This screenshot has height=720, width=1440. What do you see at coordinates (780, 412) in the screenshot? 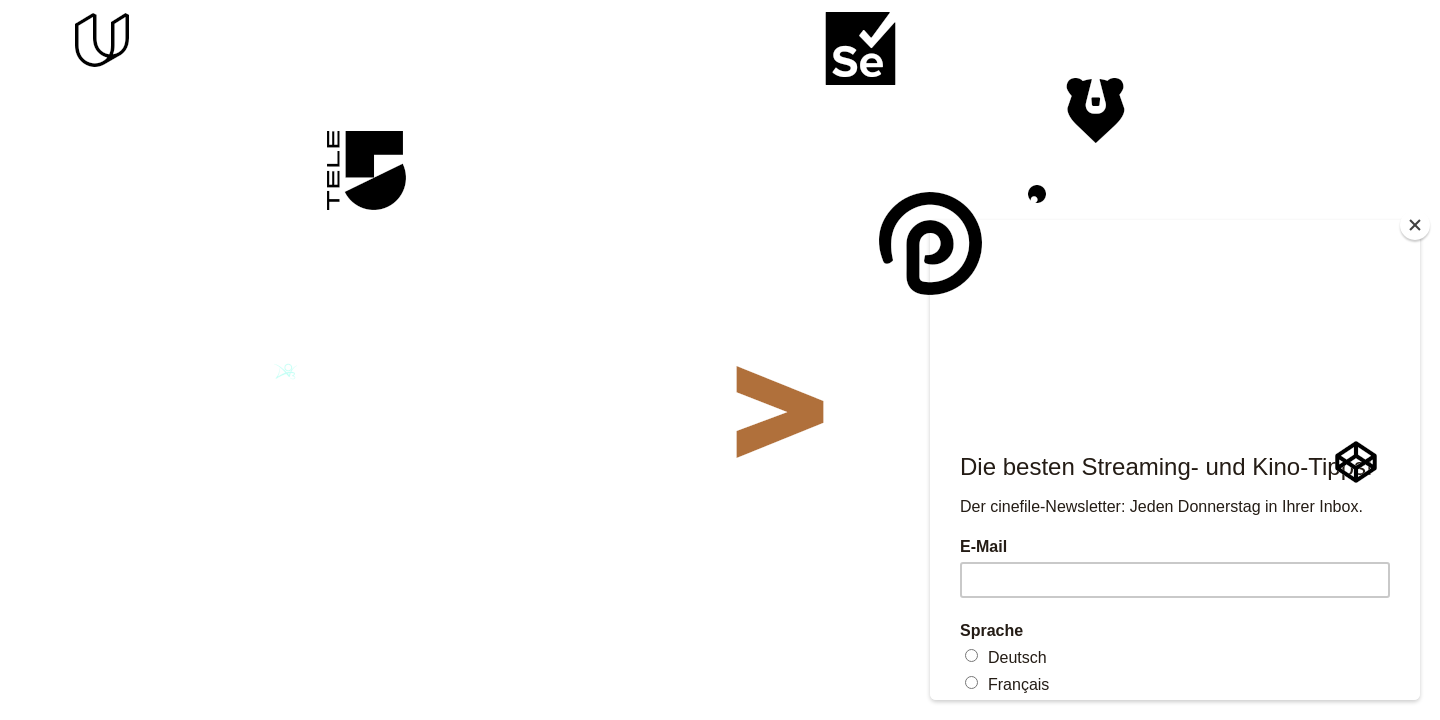
I see `accenture company logo` at bounding box center [780, 412].